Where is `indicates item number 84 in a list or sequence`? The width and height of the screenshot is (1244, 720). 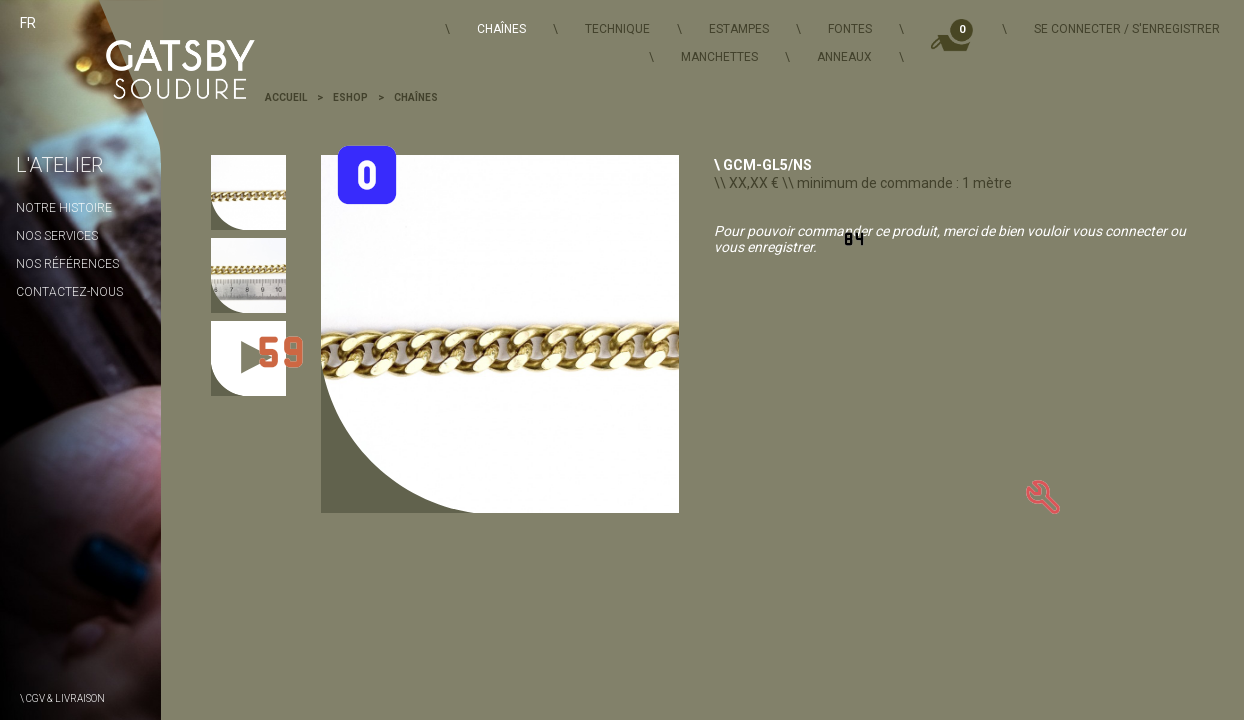
indicates item number 84 in a list or sequence is located at coordinates (854, 239).